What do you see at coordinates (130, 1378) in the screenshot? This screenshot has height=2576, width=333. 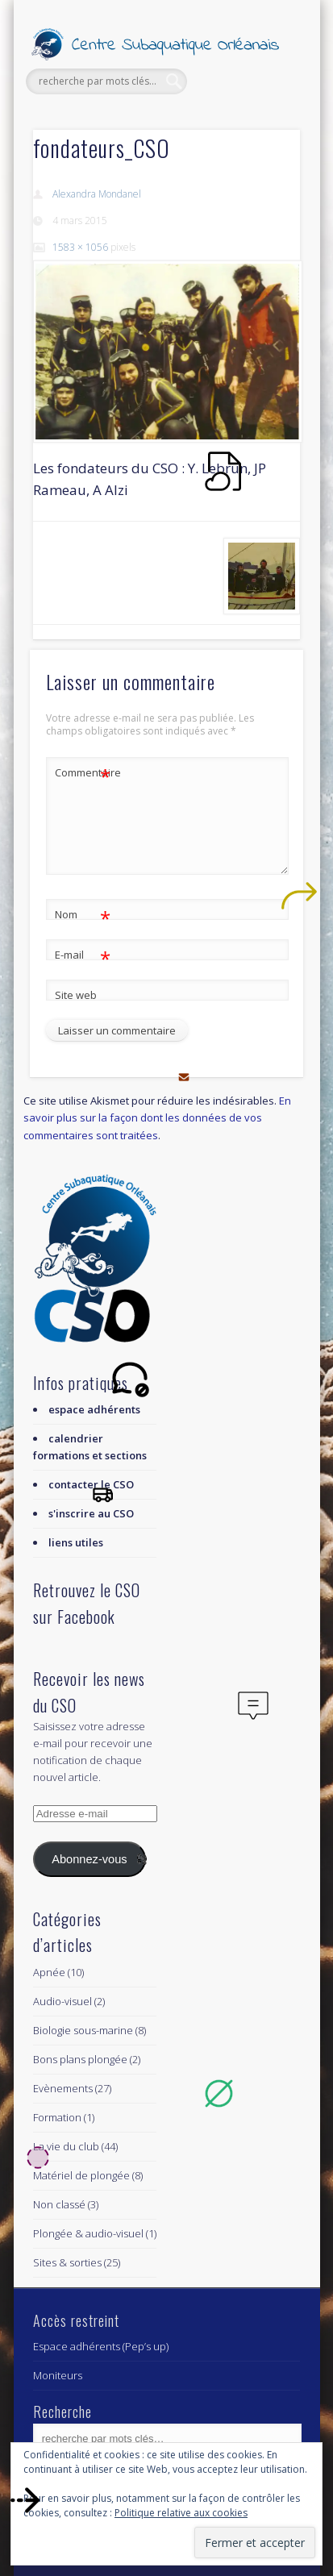 I see `cancel or block a conversation` at bounding box center [130, 1378].